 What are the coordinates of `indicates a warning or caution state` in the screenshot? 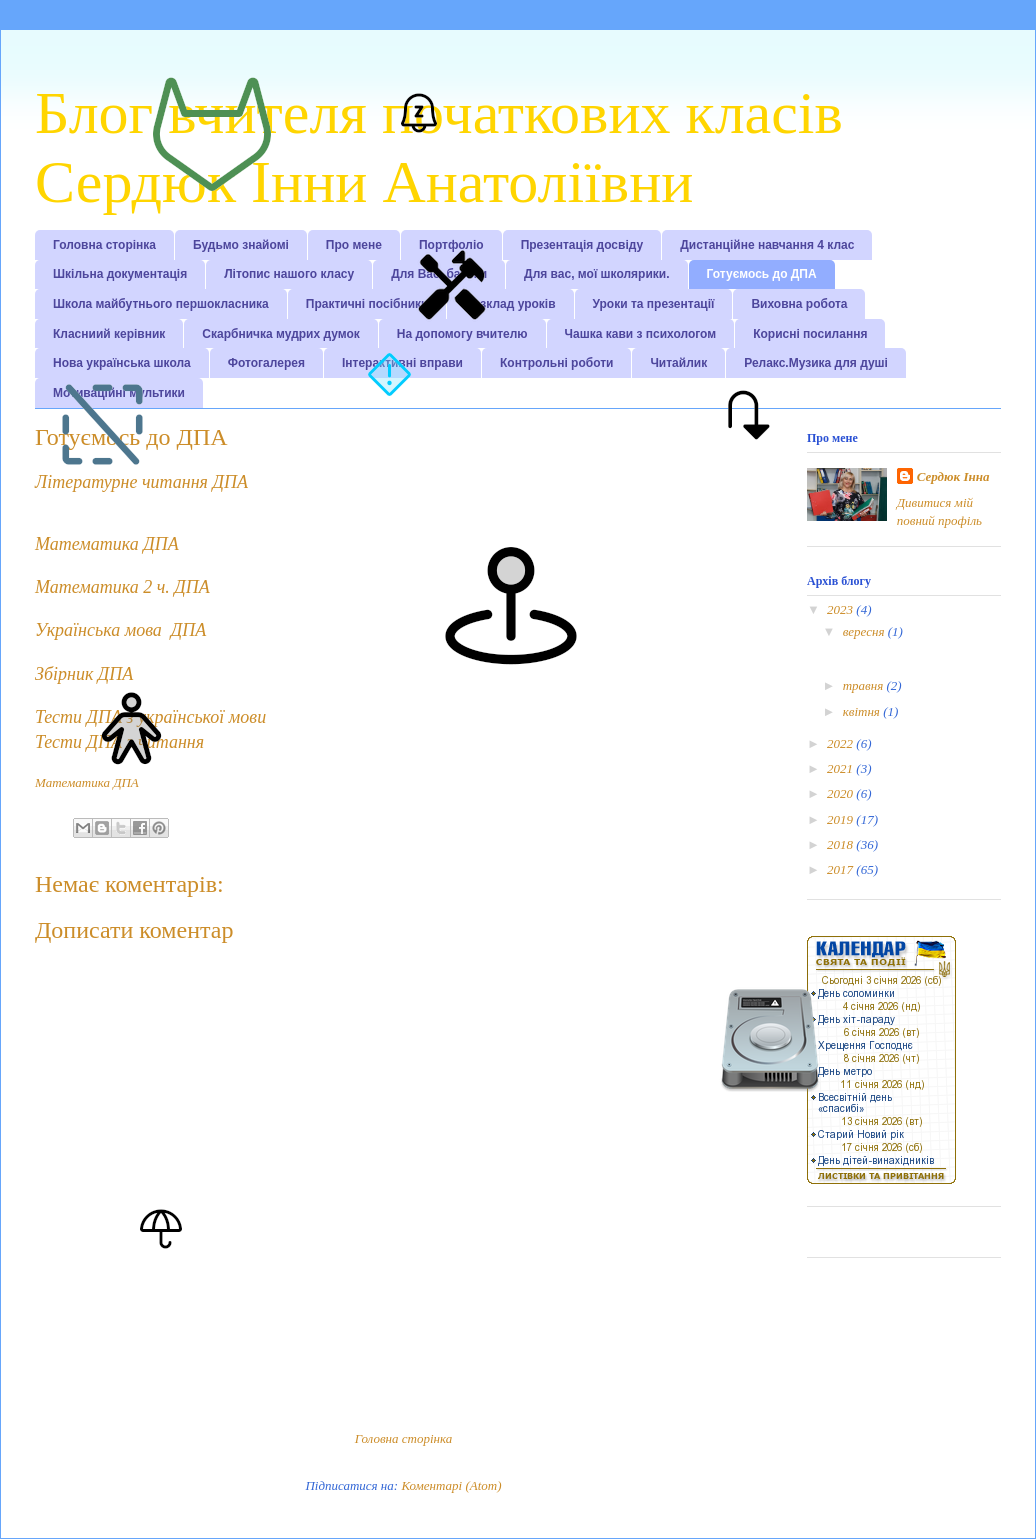 It's located at (389, 374).